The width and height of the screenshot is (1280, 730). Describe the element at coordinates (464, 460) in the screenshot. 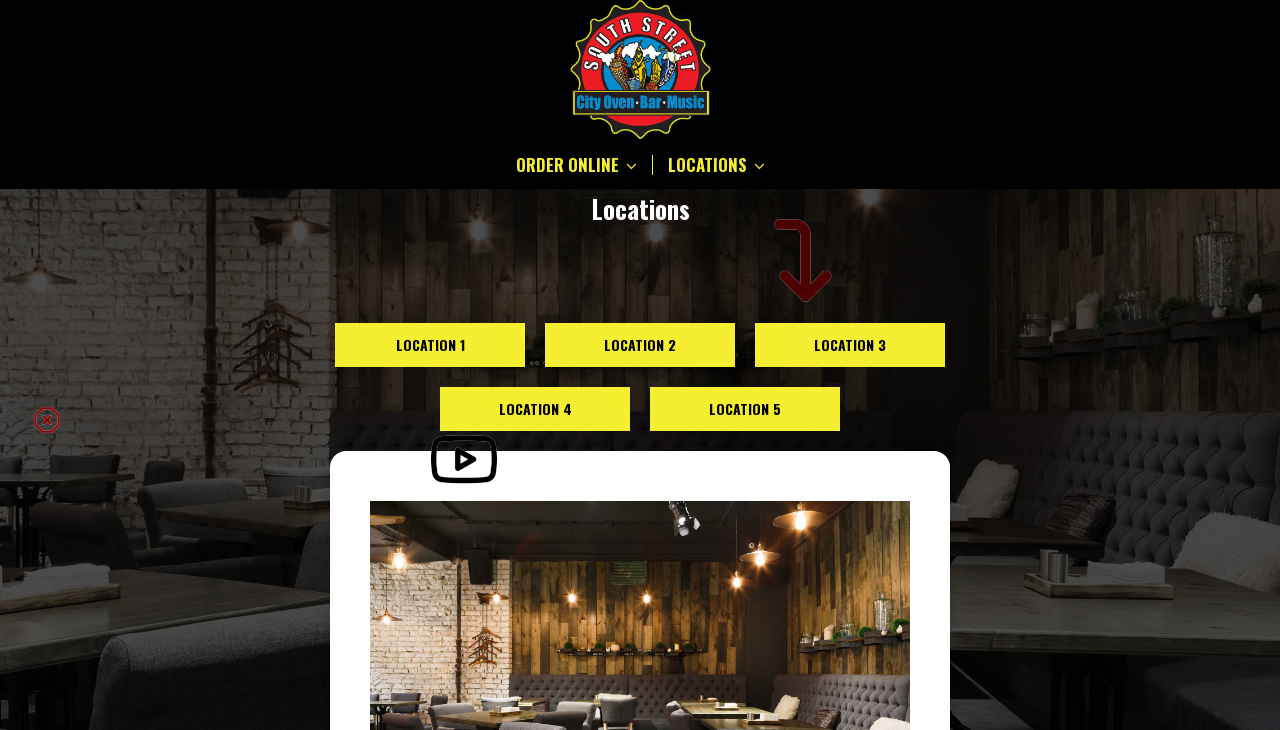

I see `open YouTube app` at that location.